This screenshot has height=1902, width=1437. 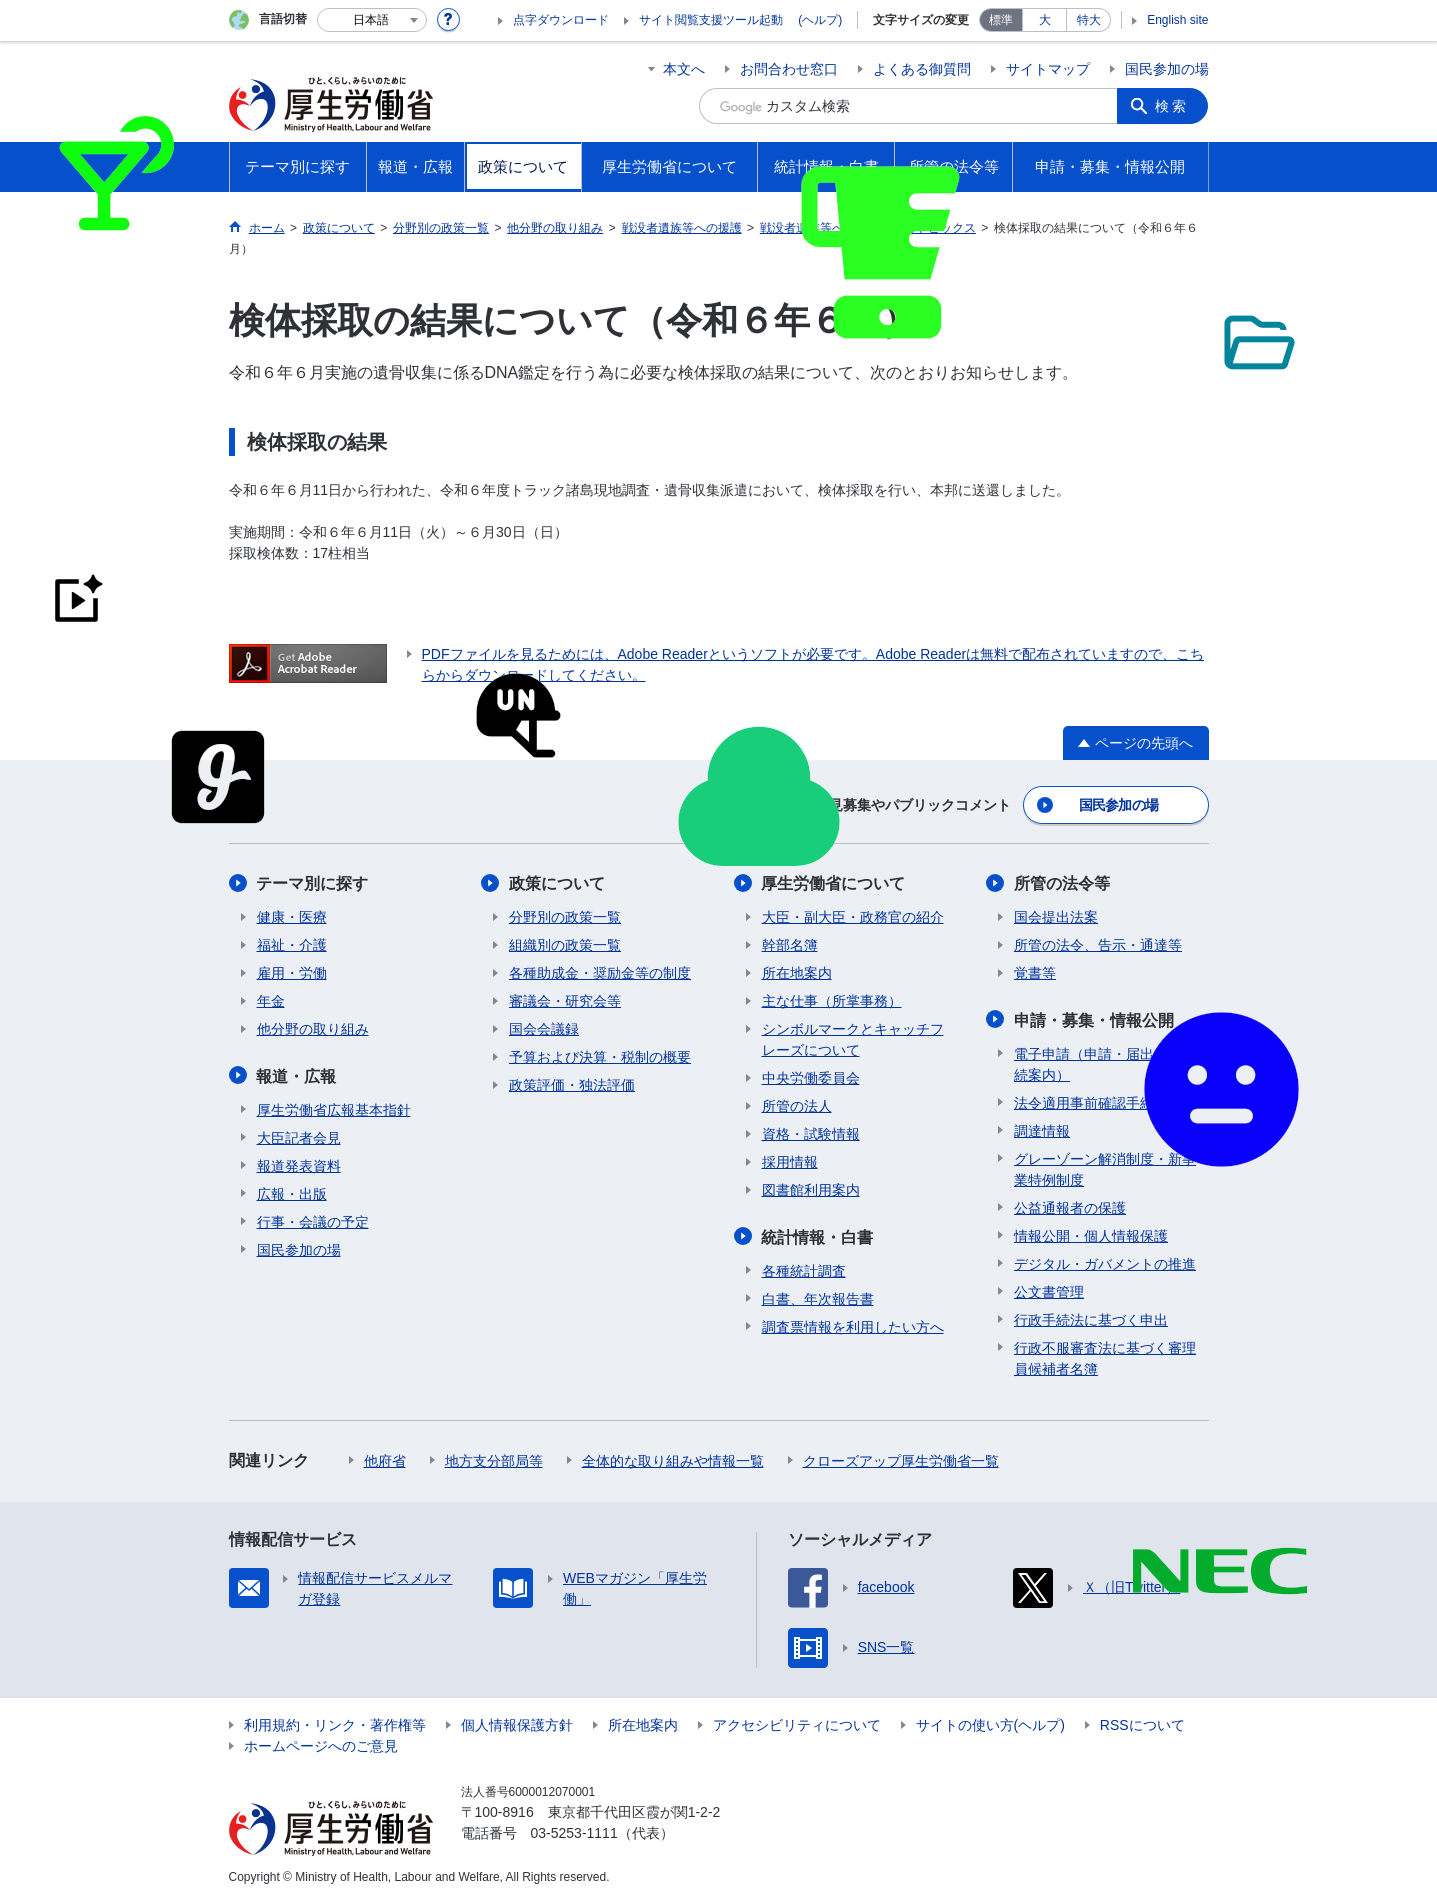 What do you see at coordinates (76, 600) in the screenshot?
I see `access AI-powered video tools` at bounding box center [76, 600].